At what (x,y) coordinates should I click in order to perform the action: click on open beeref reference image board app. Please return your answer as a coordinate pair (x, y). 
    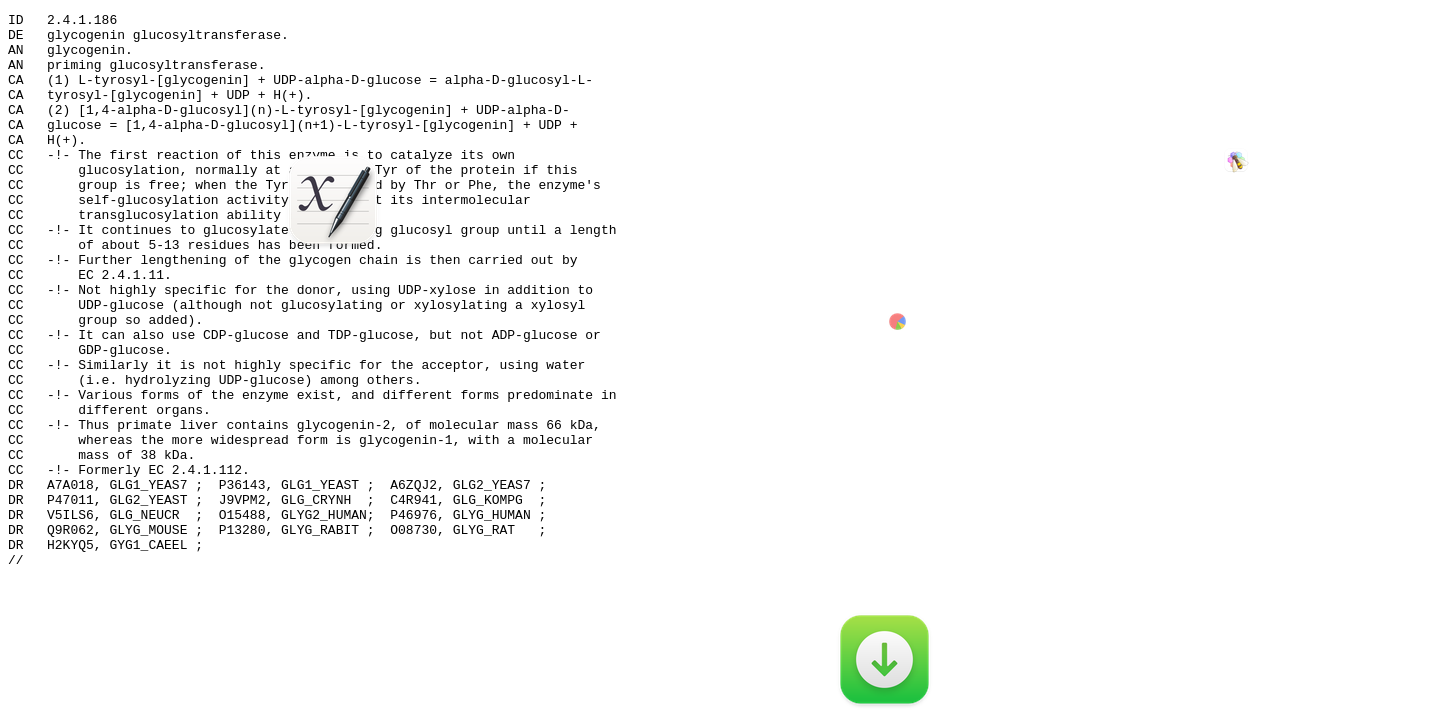
    Looking at the image, I should click on (1236, 160).